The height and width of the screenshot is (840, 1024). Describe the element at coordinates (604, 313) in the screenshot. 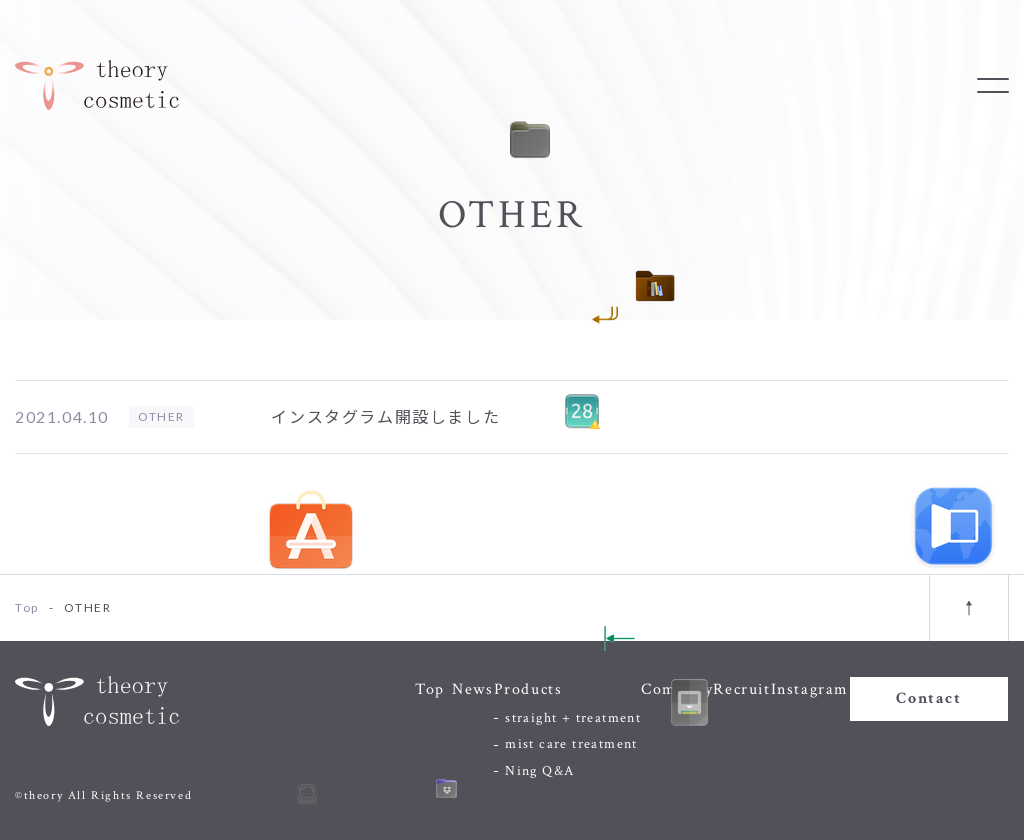

I see `reply to all recipients of an email` at that location.